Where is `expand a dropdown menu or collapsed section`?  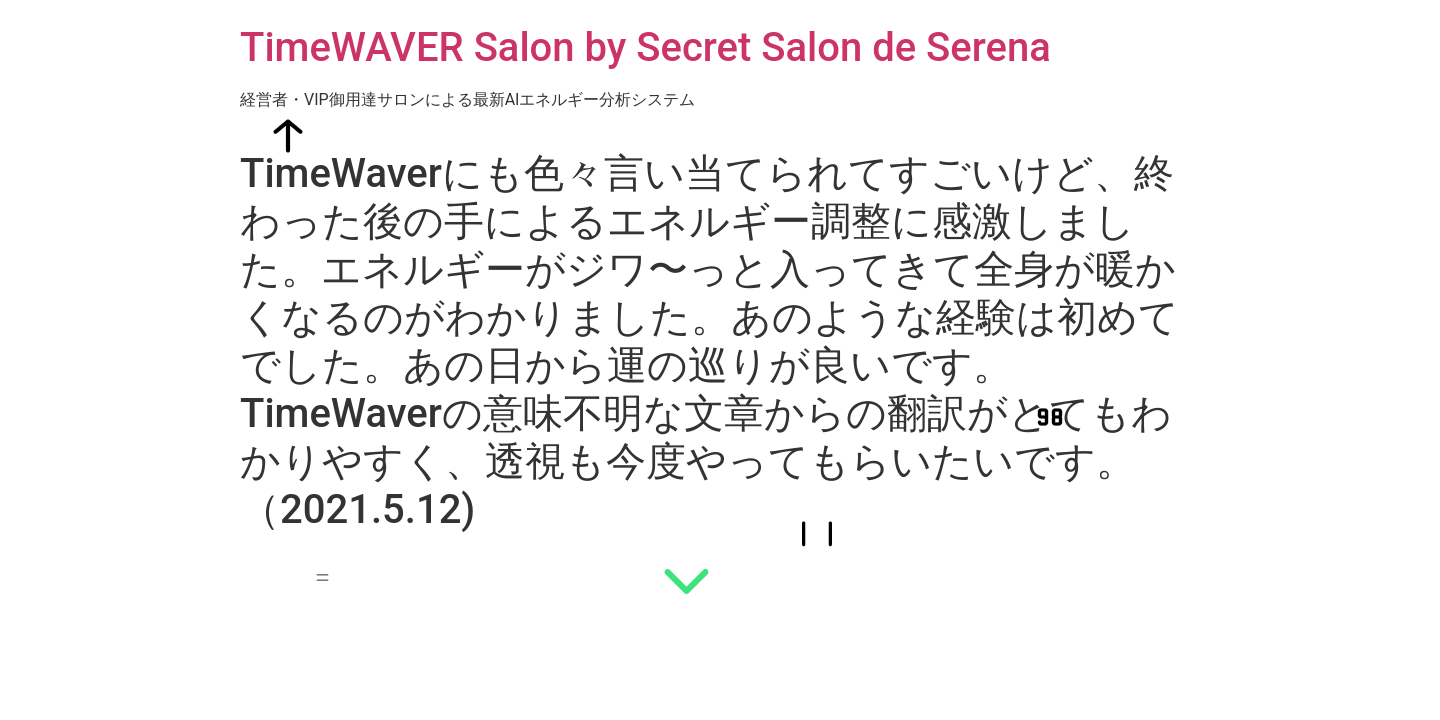
expand a dropdown menu or collapsed section is located at coordinates (686, 581).